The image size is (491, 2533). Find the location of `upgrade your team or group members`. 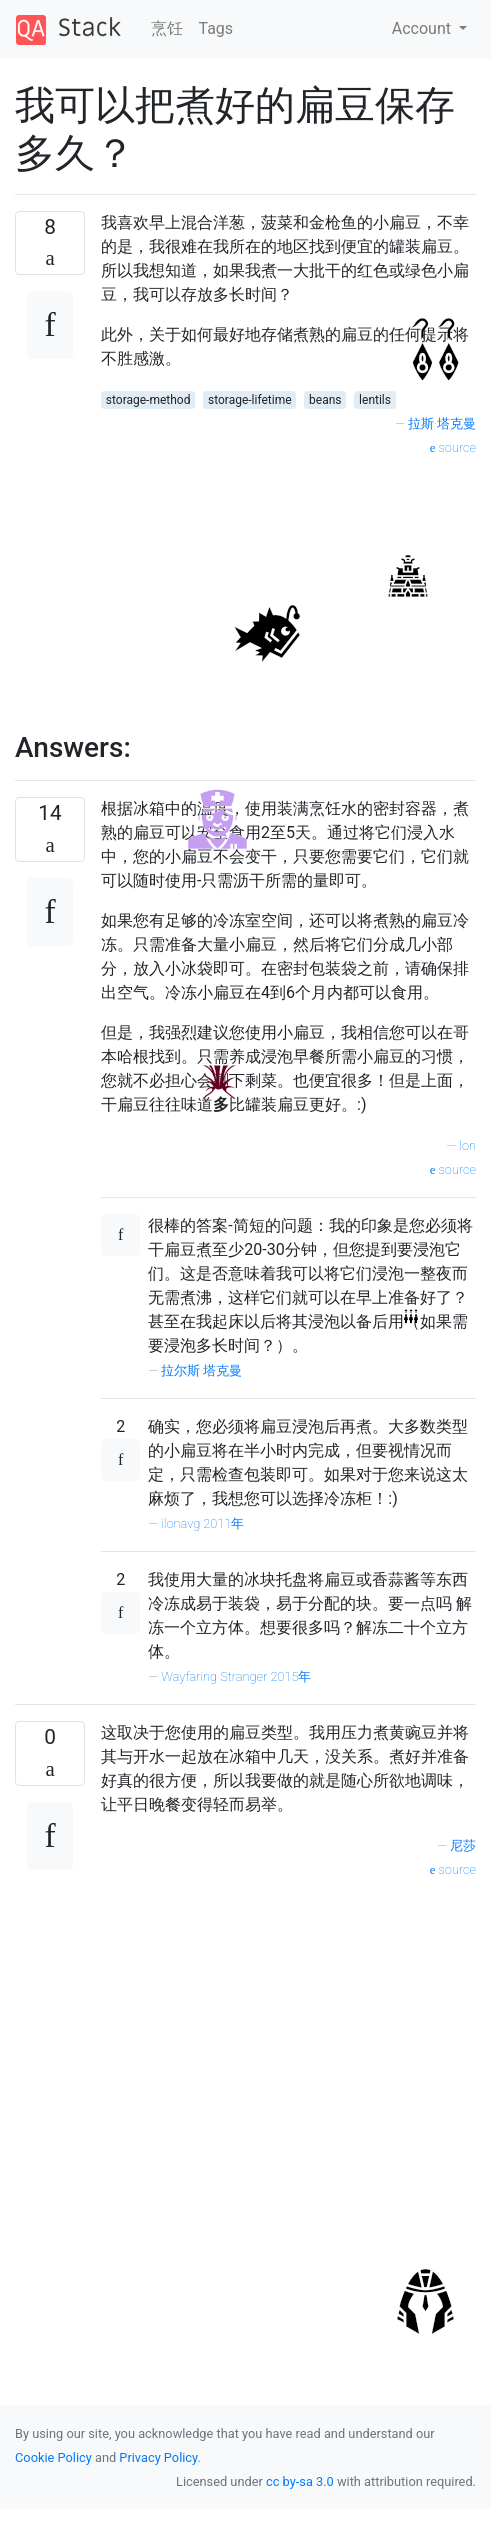

upgrade your team or group members is located at coordinates (411, 1316).